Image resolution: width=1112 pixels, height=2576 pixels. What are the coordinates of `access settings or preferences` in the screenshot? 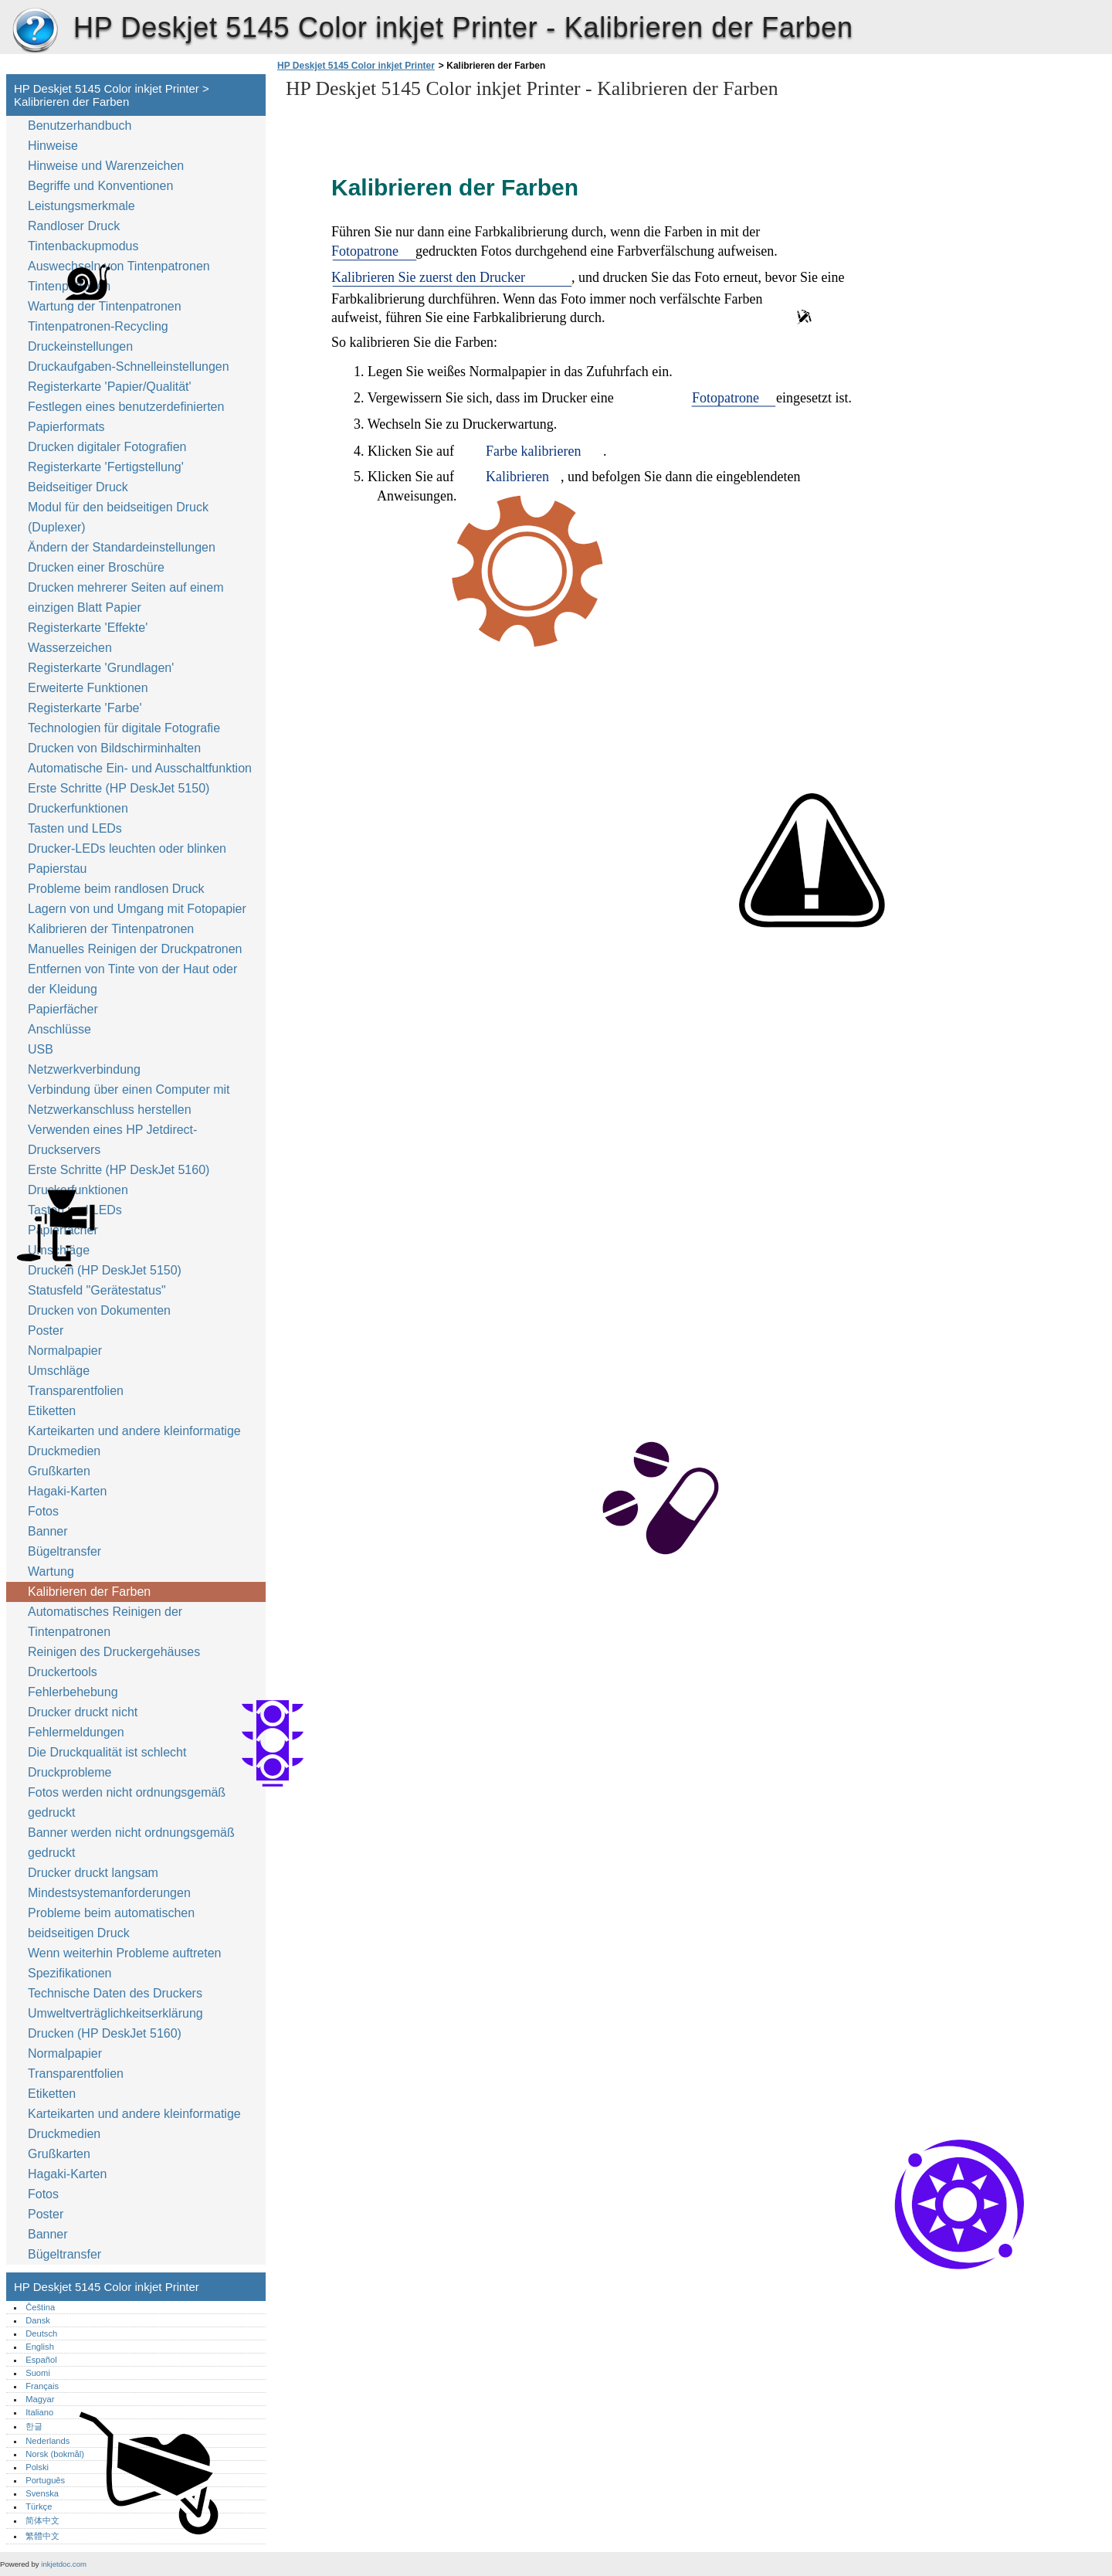 It's located at (527, 570).